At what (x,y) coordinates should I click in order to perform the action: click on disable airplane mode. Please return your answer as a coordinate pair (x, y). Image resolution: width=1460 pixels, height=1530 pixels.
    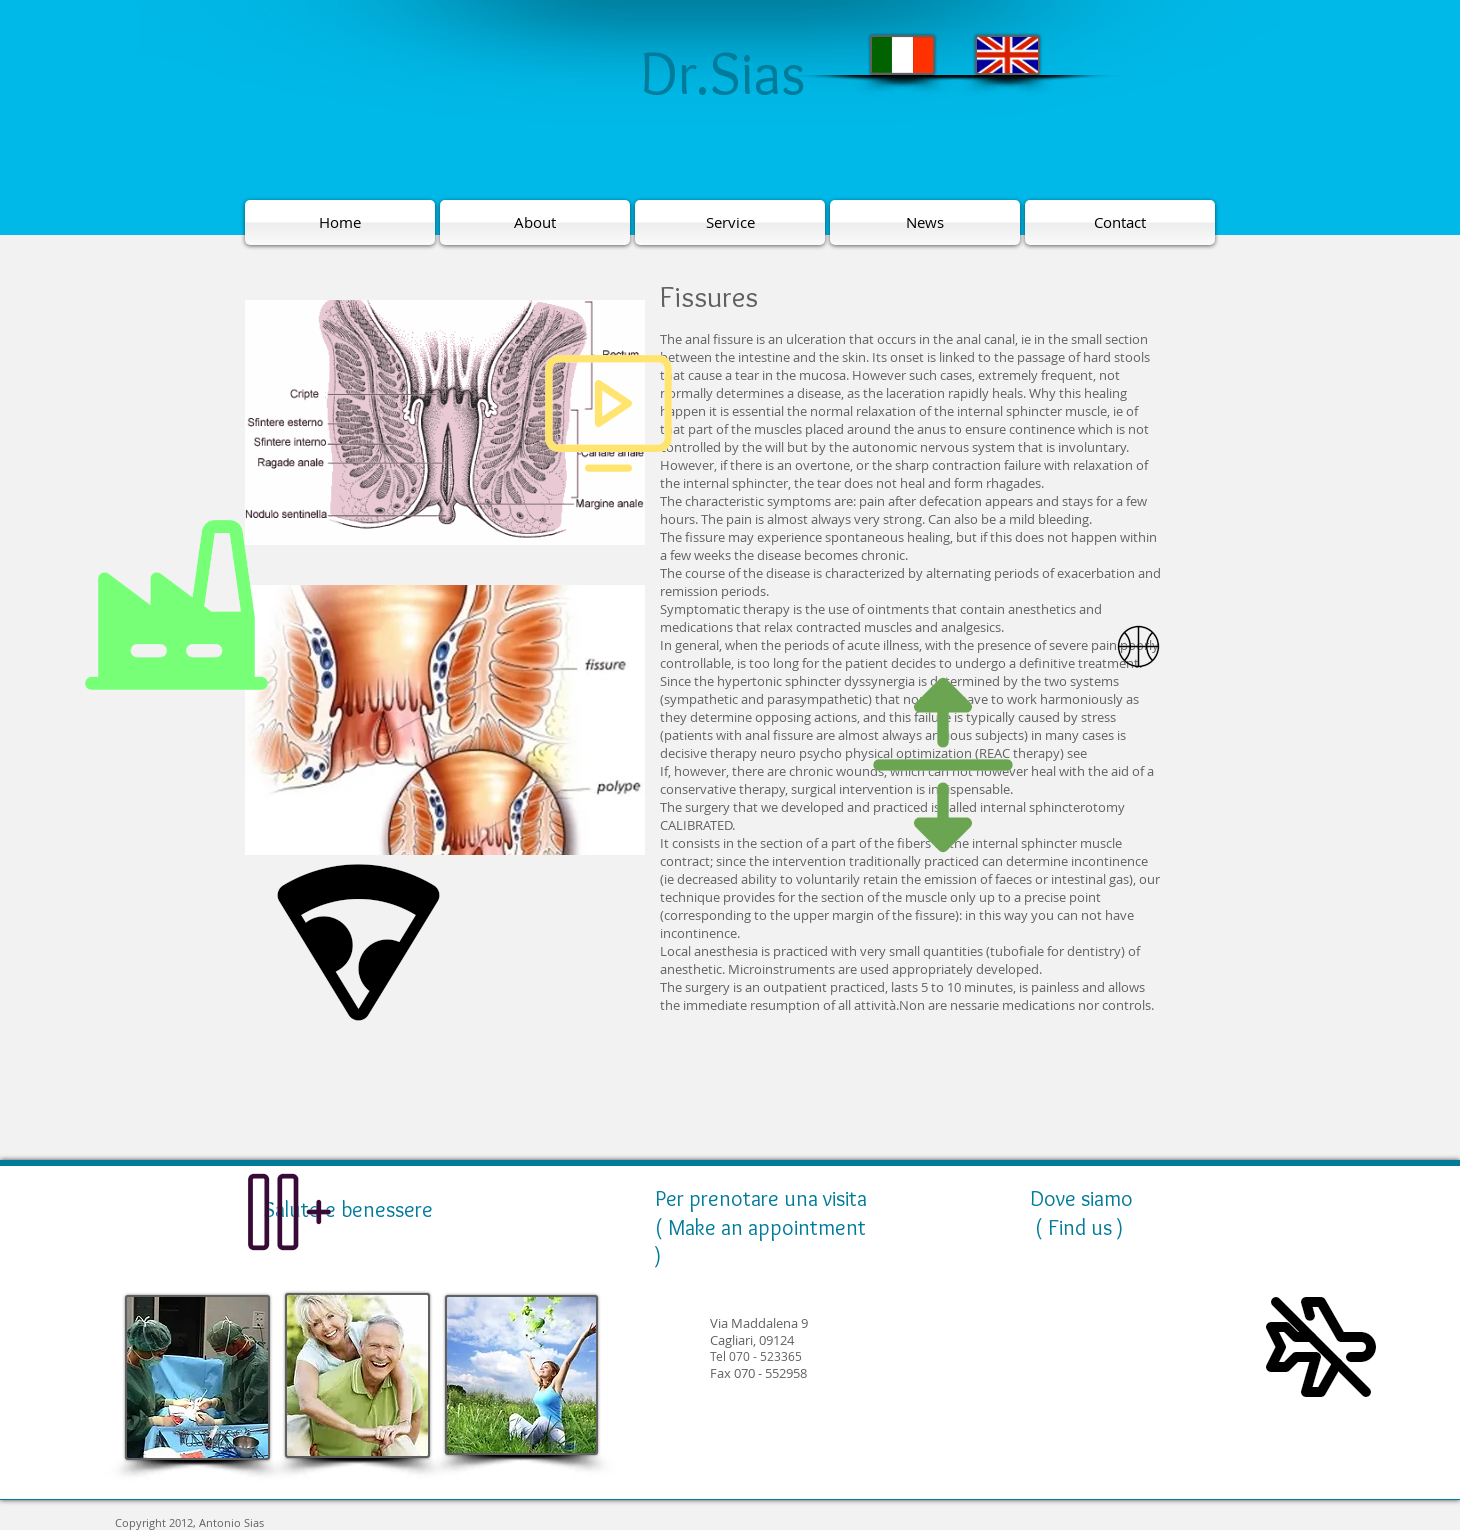
    Looking at the image, I should click on (1321, 1347).